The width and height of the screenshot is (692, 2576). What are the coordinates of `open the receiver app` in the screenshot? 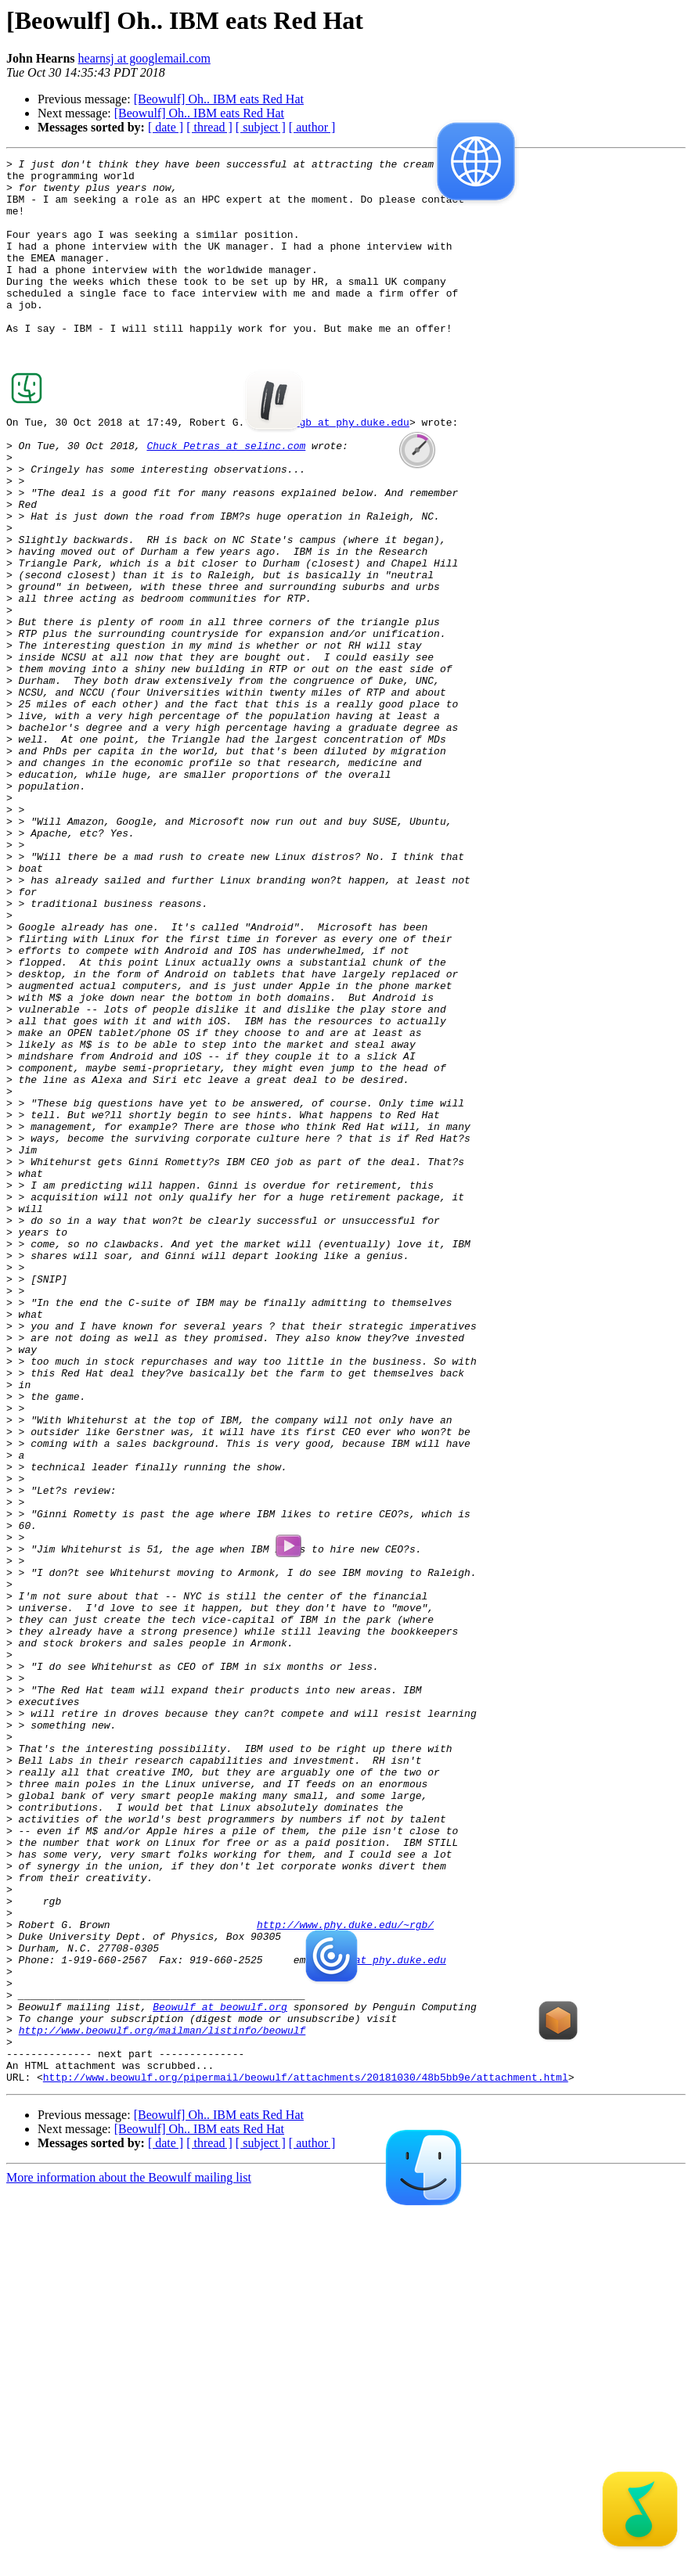 It's located at (331, 1955).